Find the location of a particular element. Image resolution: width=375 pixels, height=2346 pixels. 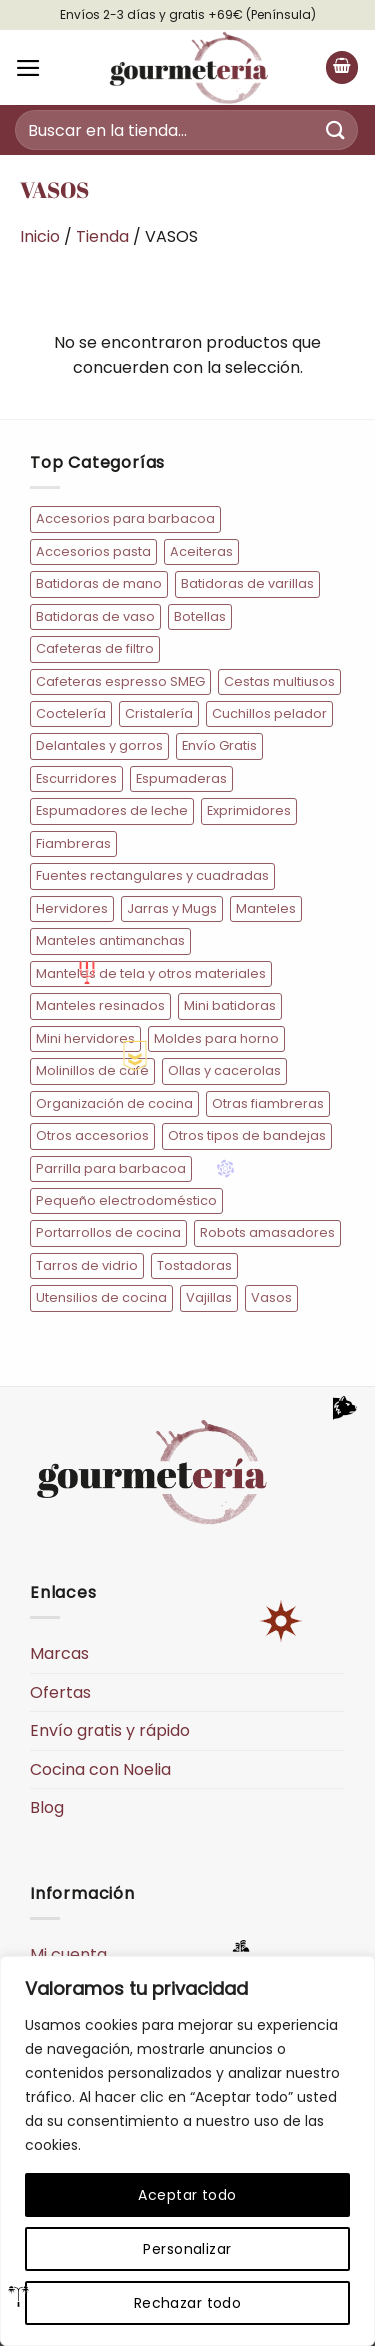

equip footwear to your character is located at coordinates (241, 1946).